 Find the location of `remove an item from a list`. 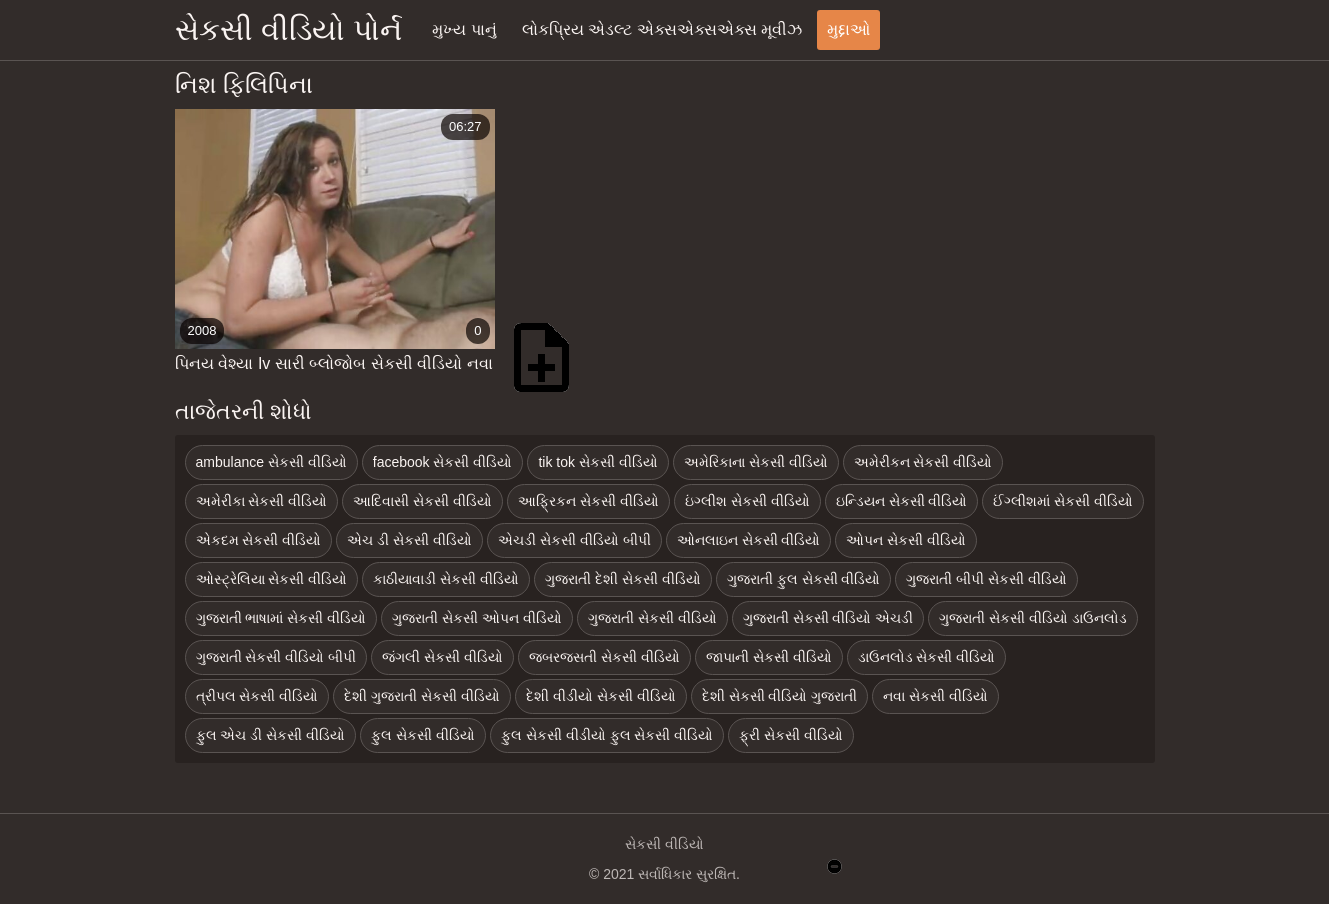

remove an item from a list is located at coordinates (834, 866).